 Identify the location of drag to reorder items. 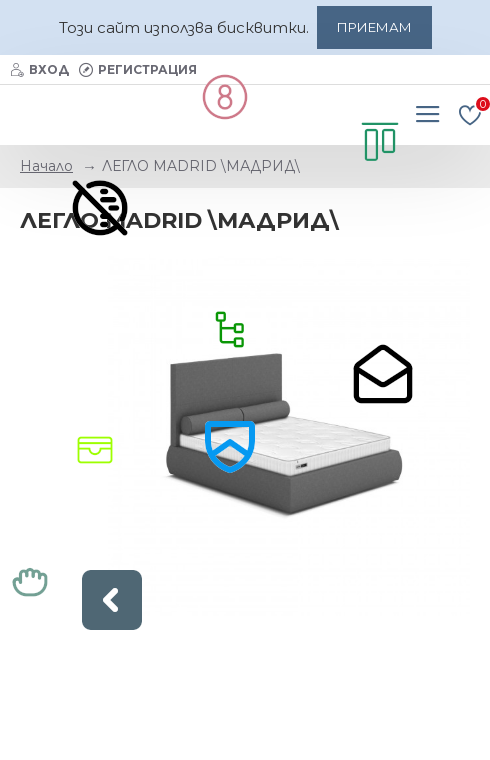
(30, 579).